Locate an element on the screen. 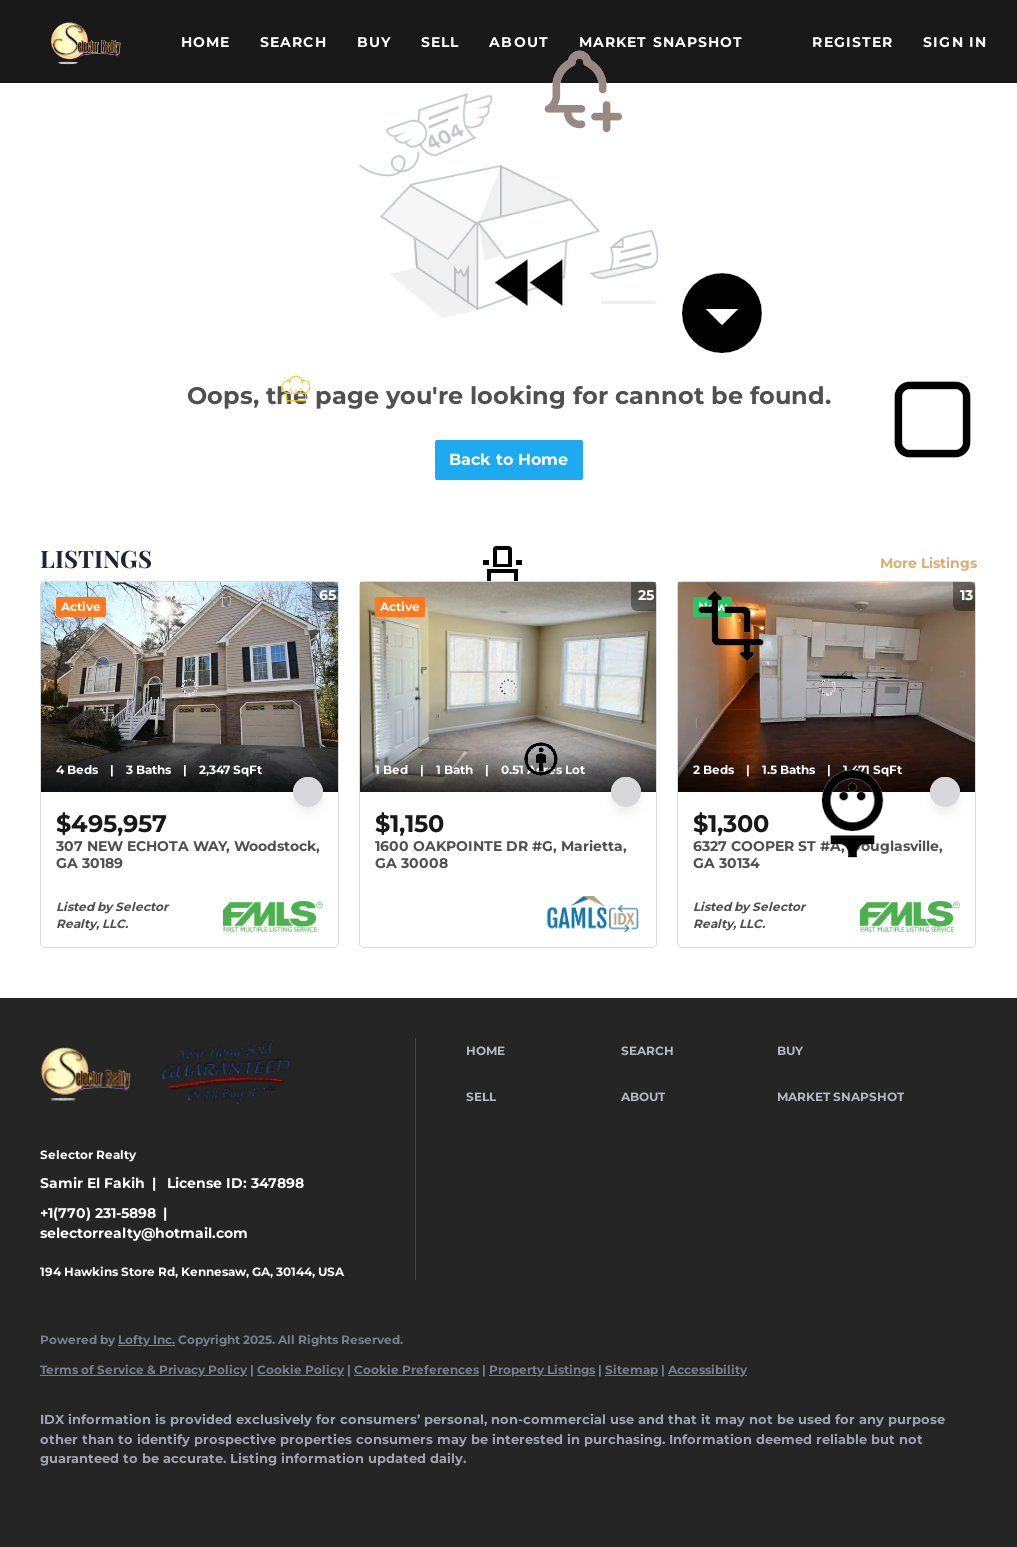 This screenshot has width=1017, height=1547. transform or resize an image is located at coordinates (731, 626).